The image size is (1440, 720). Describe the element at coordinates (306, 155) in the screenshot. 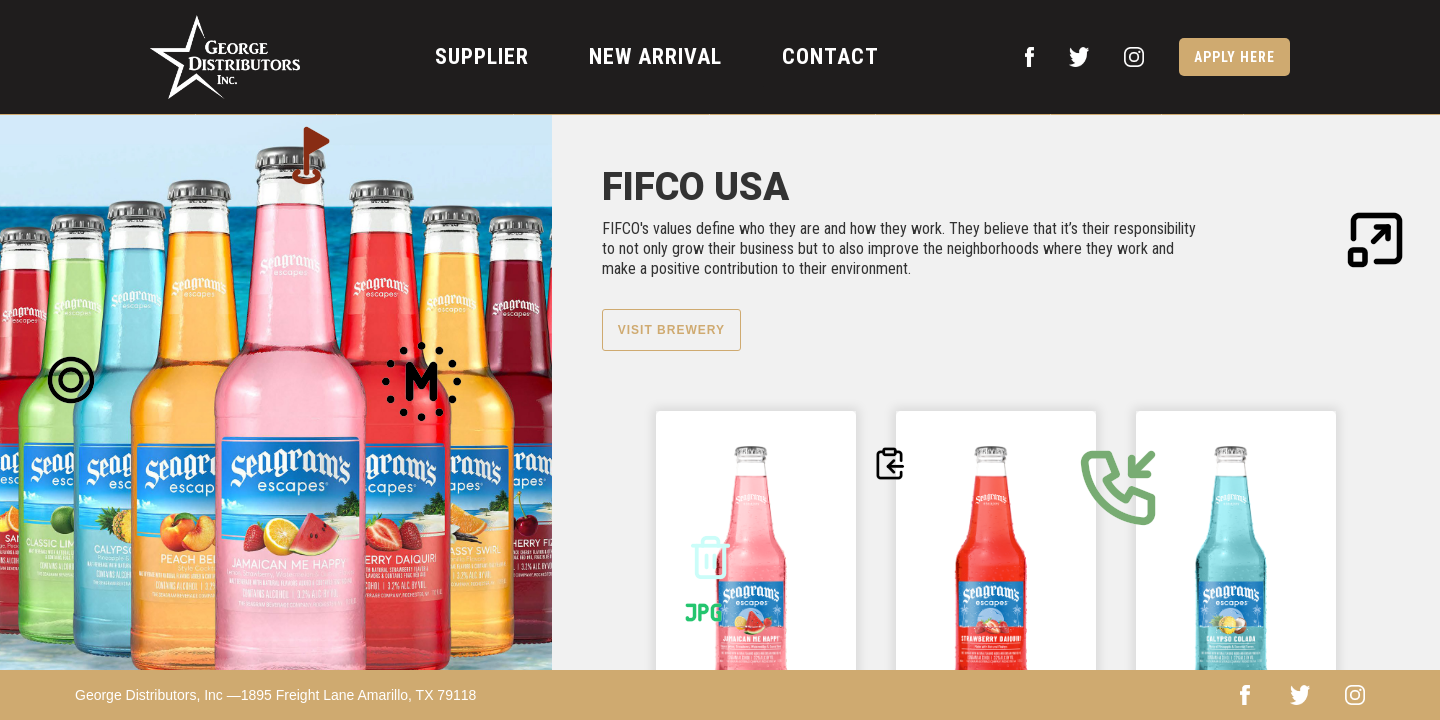

I see `access golf course or mini golf features` at that location.